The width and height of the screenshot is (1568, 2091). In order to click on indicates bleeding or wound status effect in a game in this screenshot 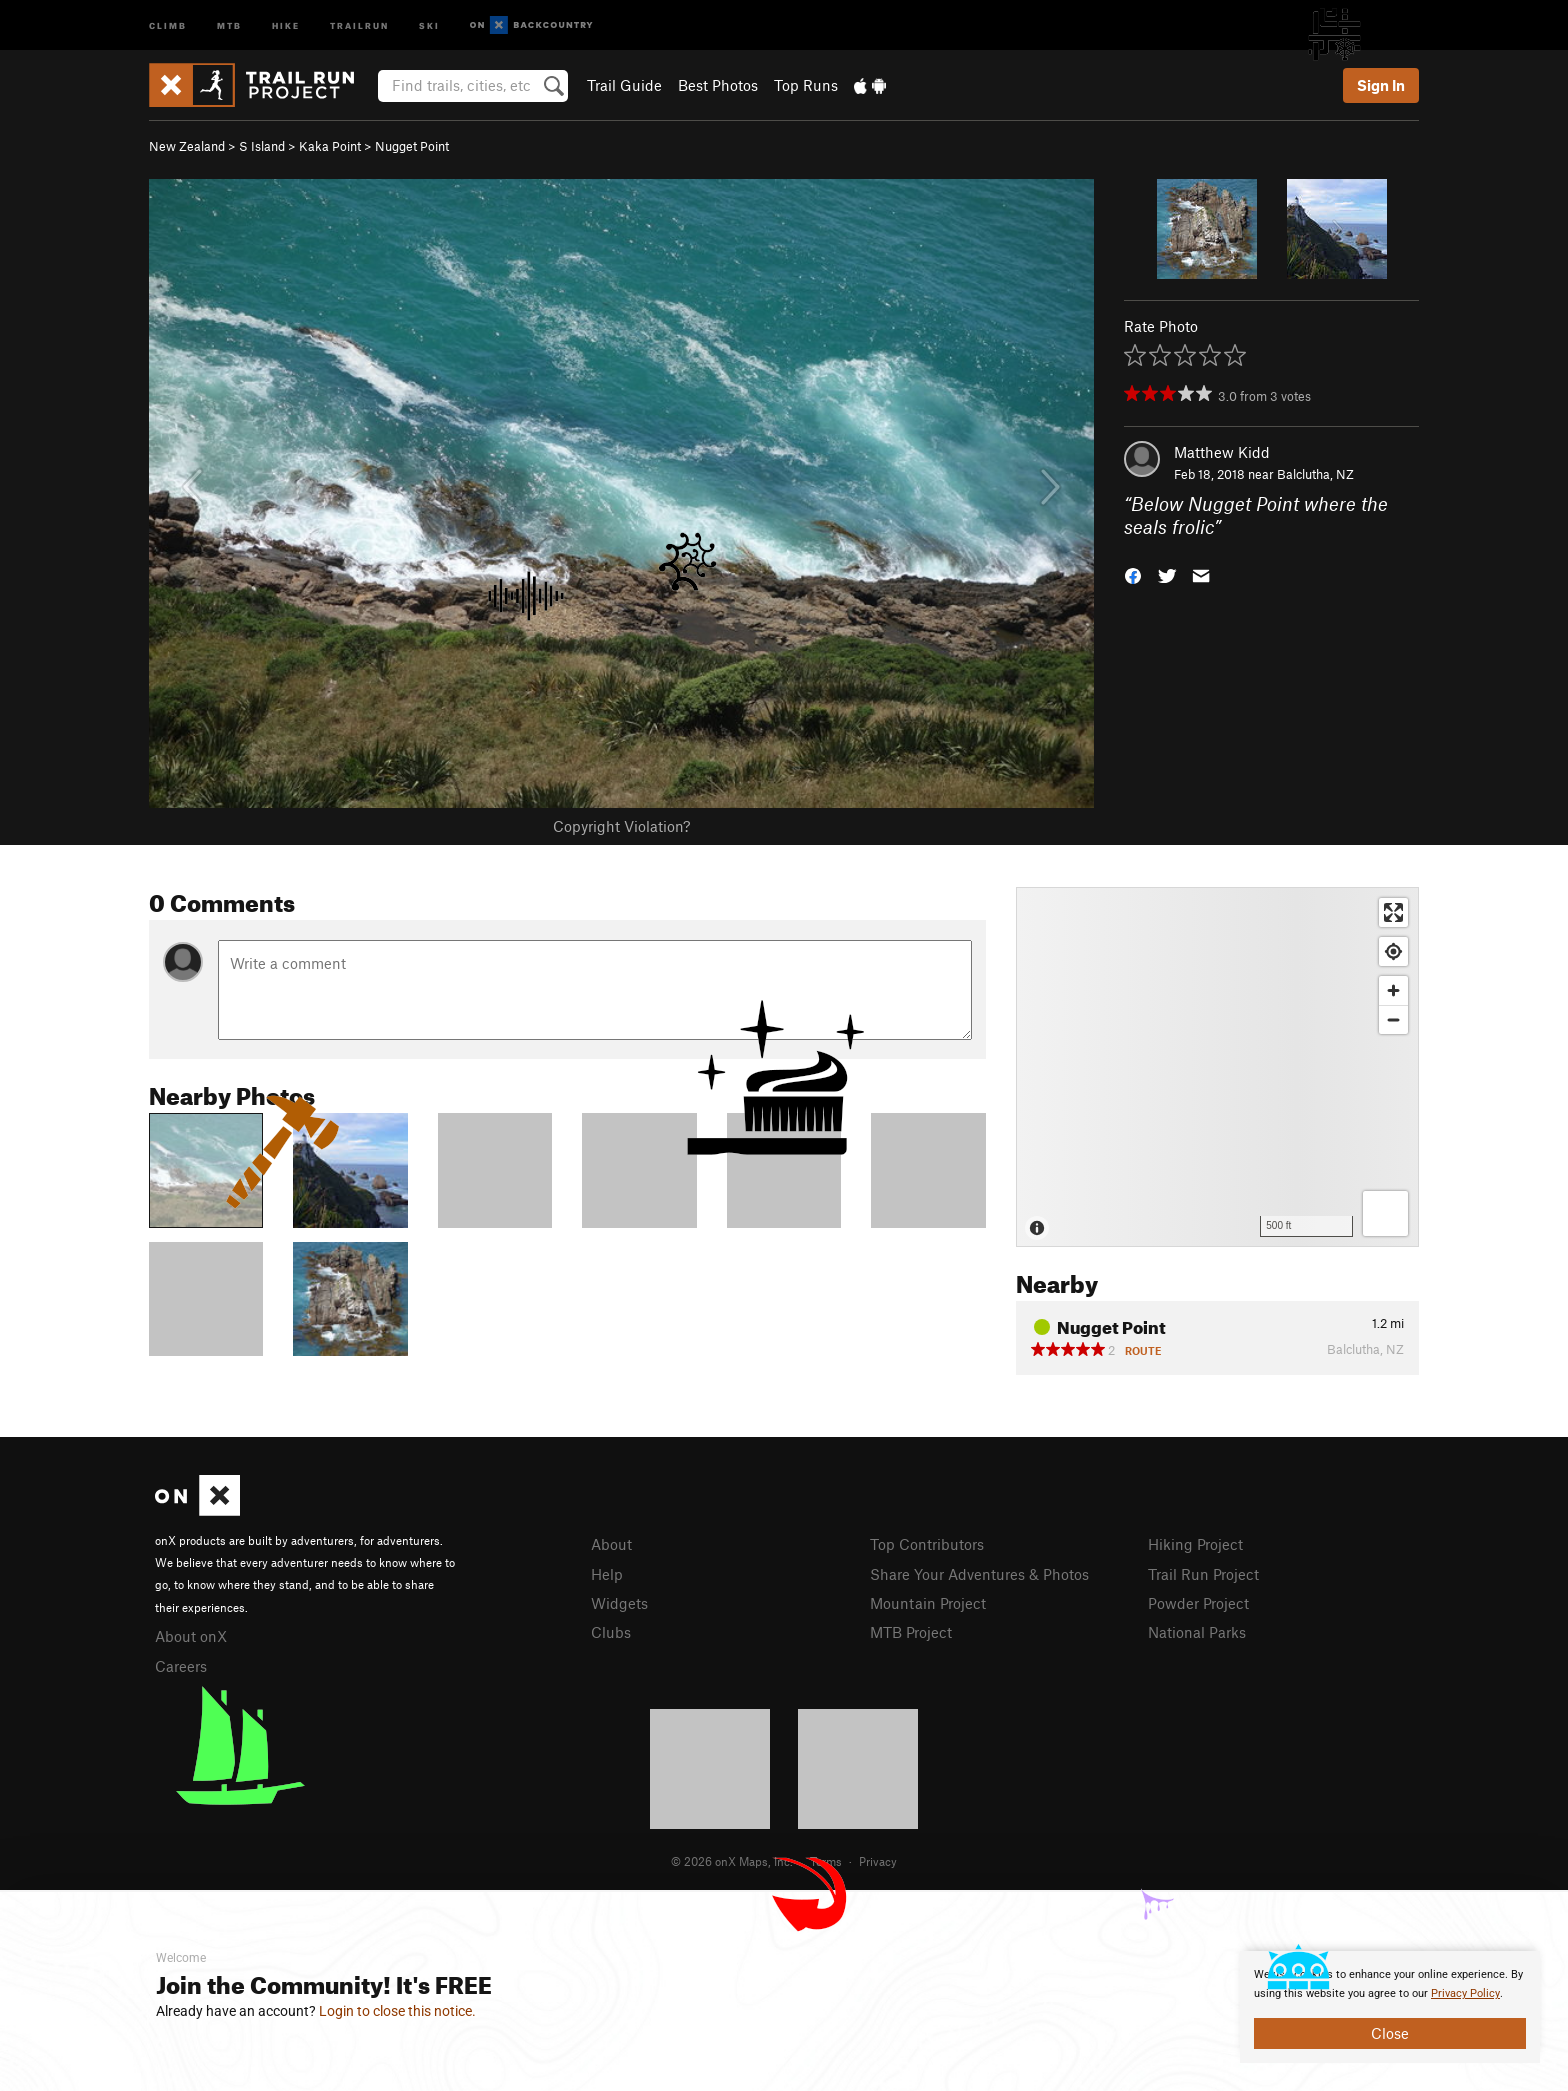, I will do `click(1157, 1903)`.